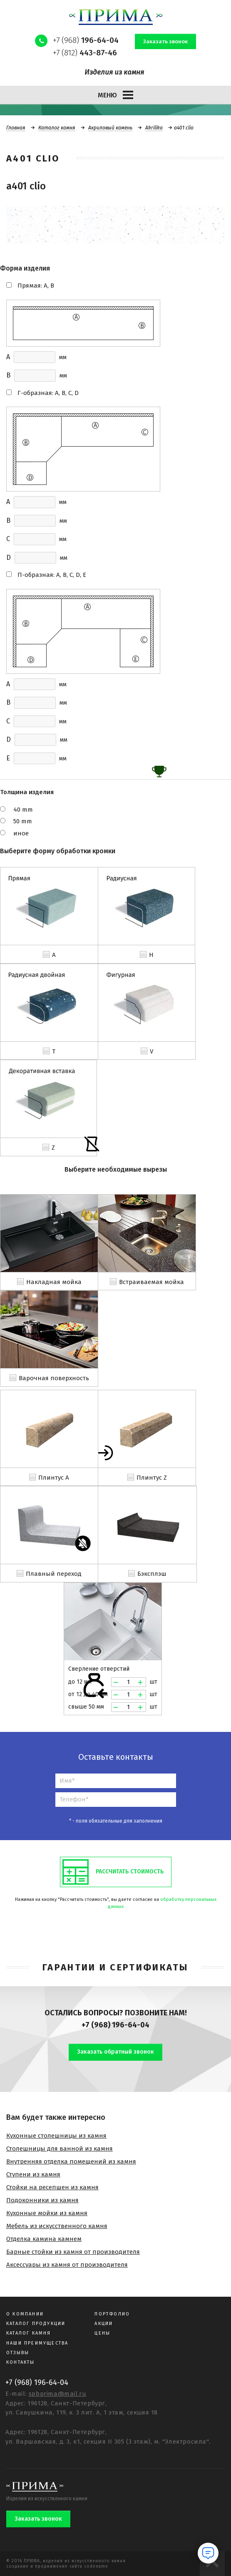 The image size is (231, 2576). Describe the element at coordinates (105, 1453) in the screenshot. I see `log in or sign in to your account` at that location.